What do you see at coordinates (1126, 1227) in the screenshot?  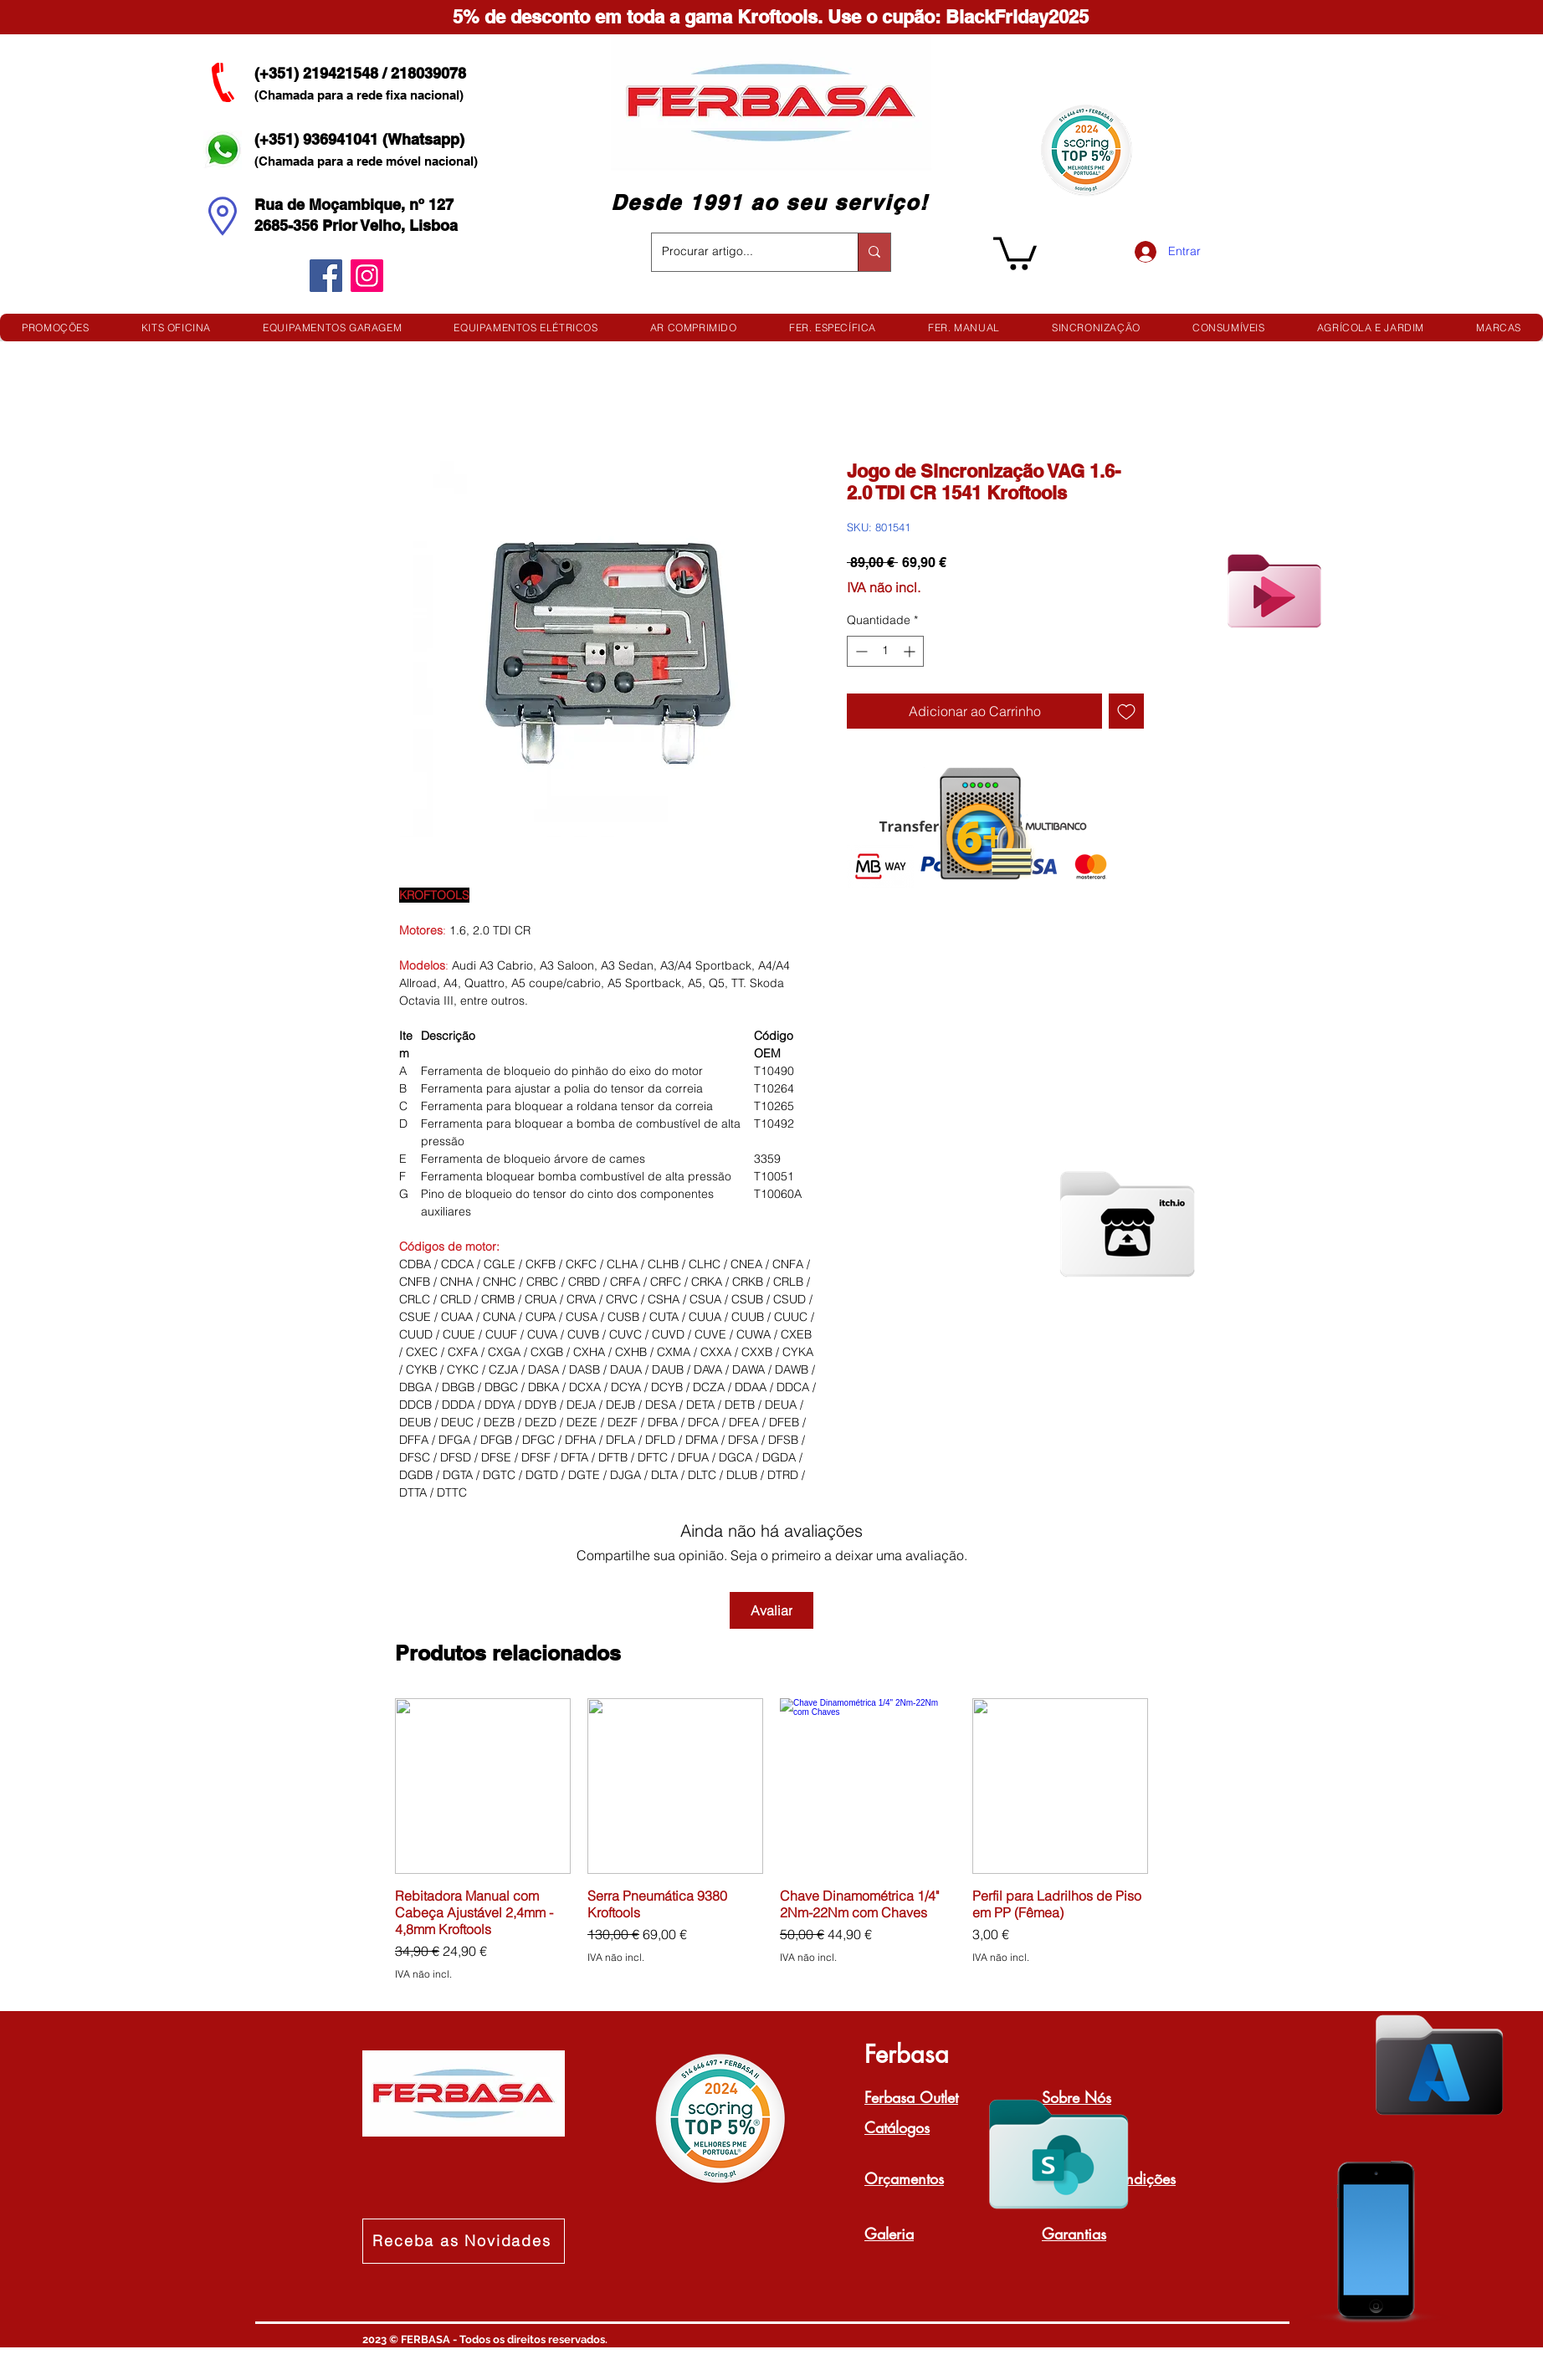 I see `open your itch.io games folder` at bounding box center [1126, 1227].